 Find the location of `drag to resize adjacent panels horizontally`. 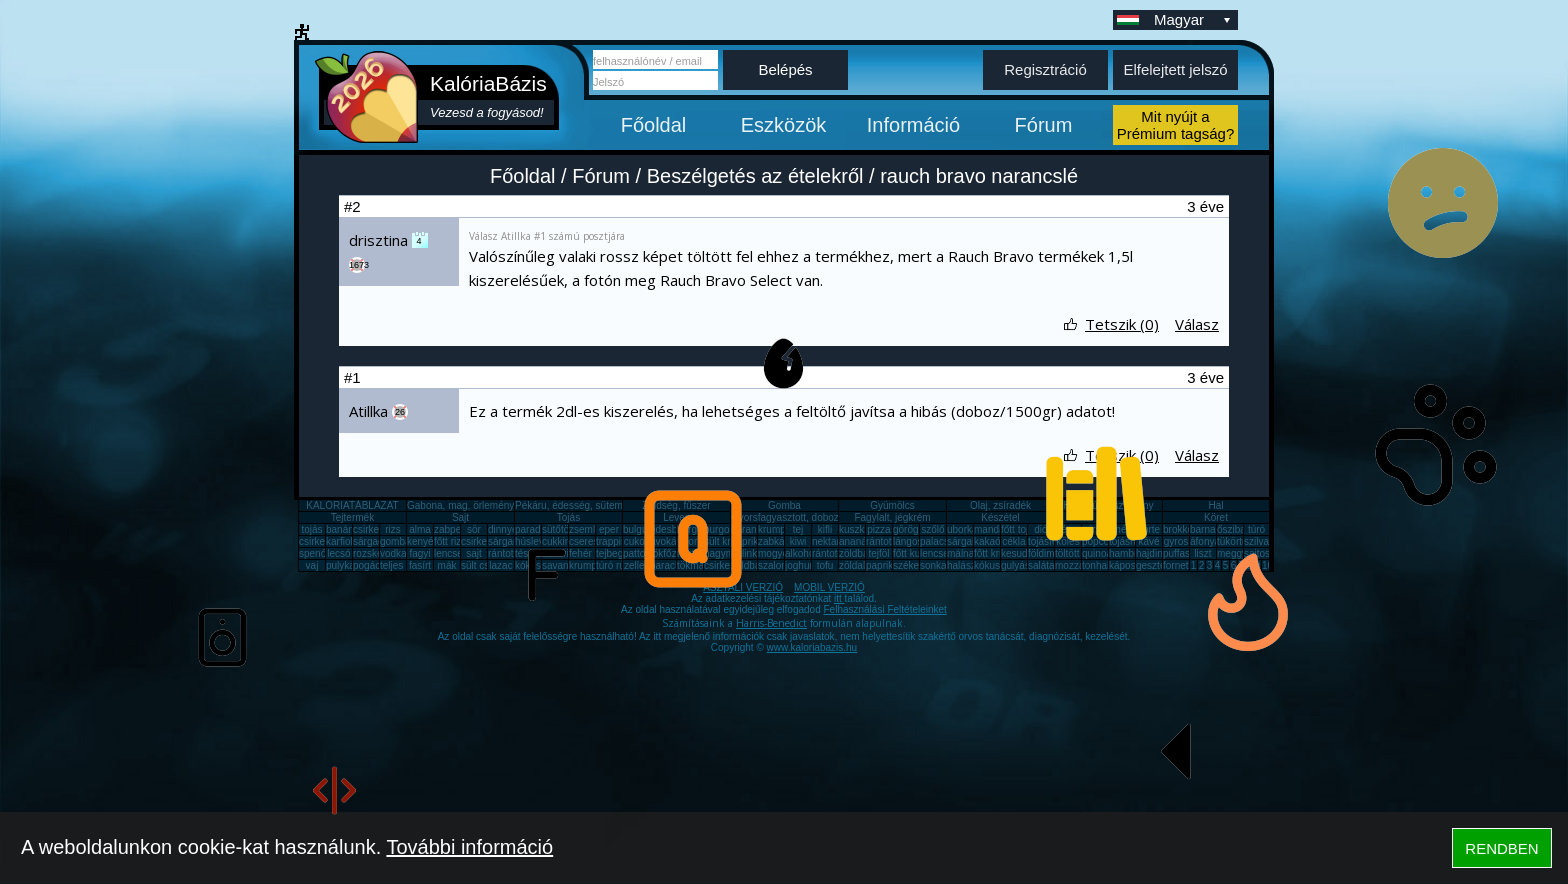

drag to resize adjacent panels horizontally is located at coordinates (334, 790).